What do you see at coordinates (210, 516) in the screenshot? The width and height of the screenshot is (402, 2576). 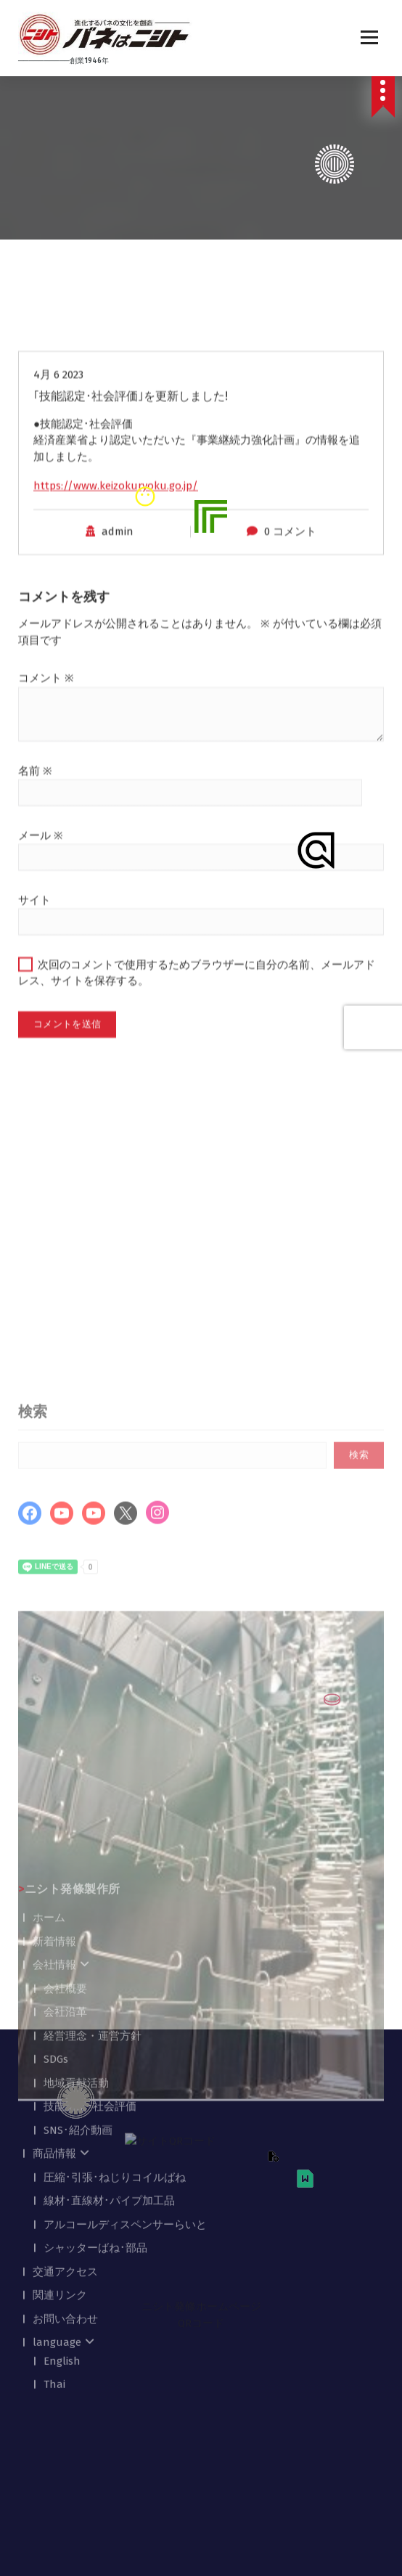 I see `replicate logo - access AI model hosting platform` at bounding box center [210, 516].